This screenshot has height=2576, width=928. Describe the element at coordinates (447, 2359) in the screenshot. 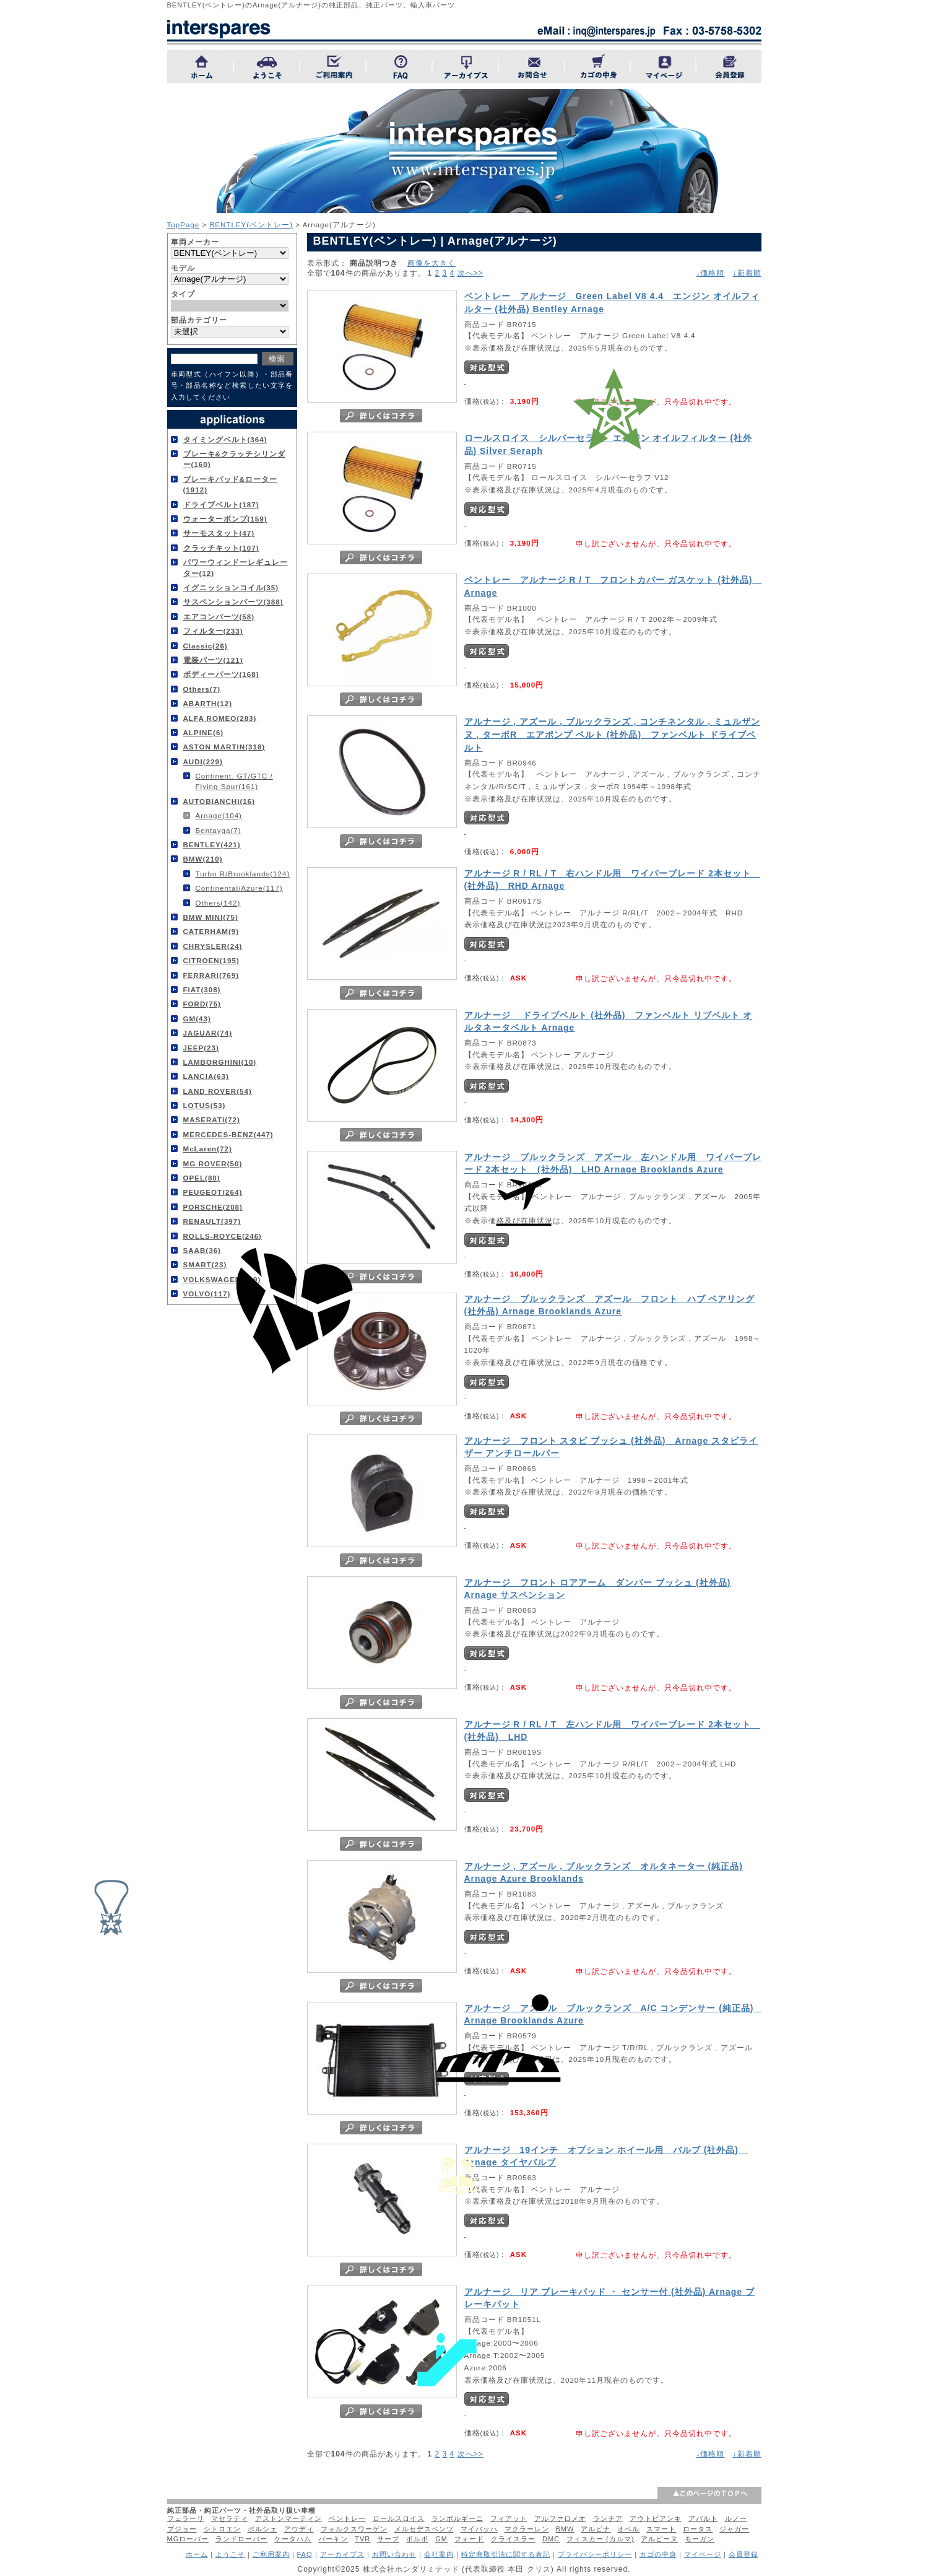

I see `indicates escalator location in a building or transit map` at that location.